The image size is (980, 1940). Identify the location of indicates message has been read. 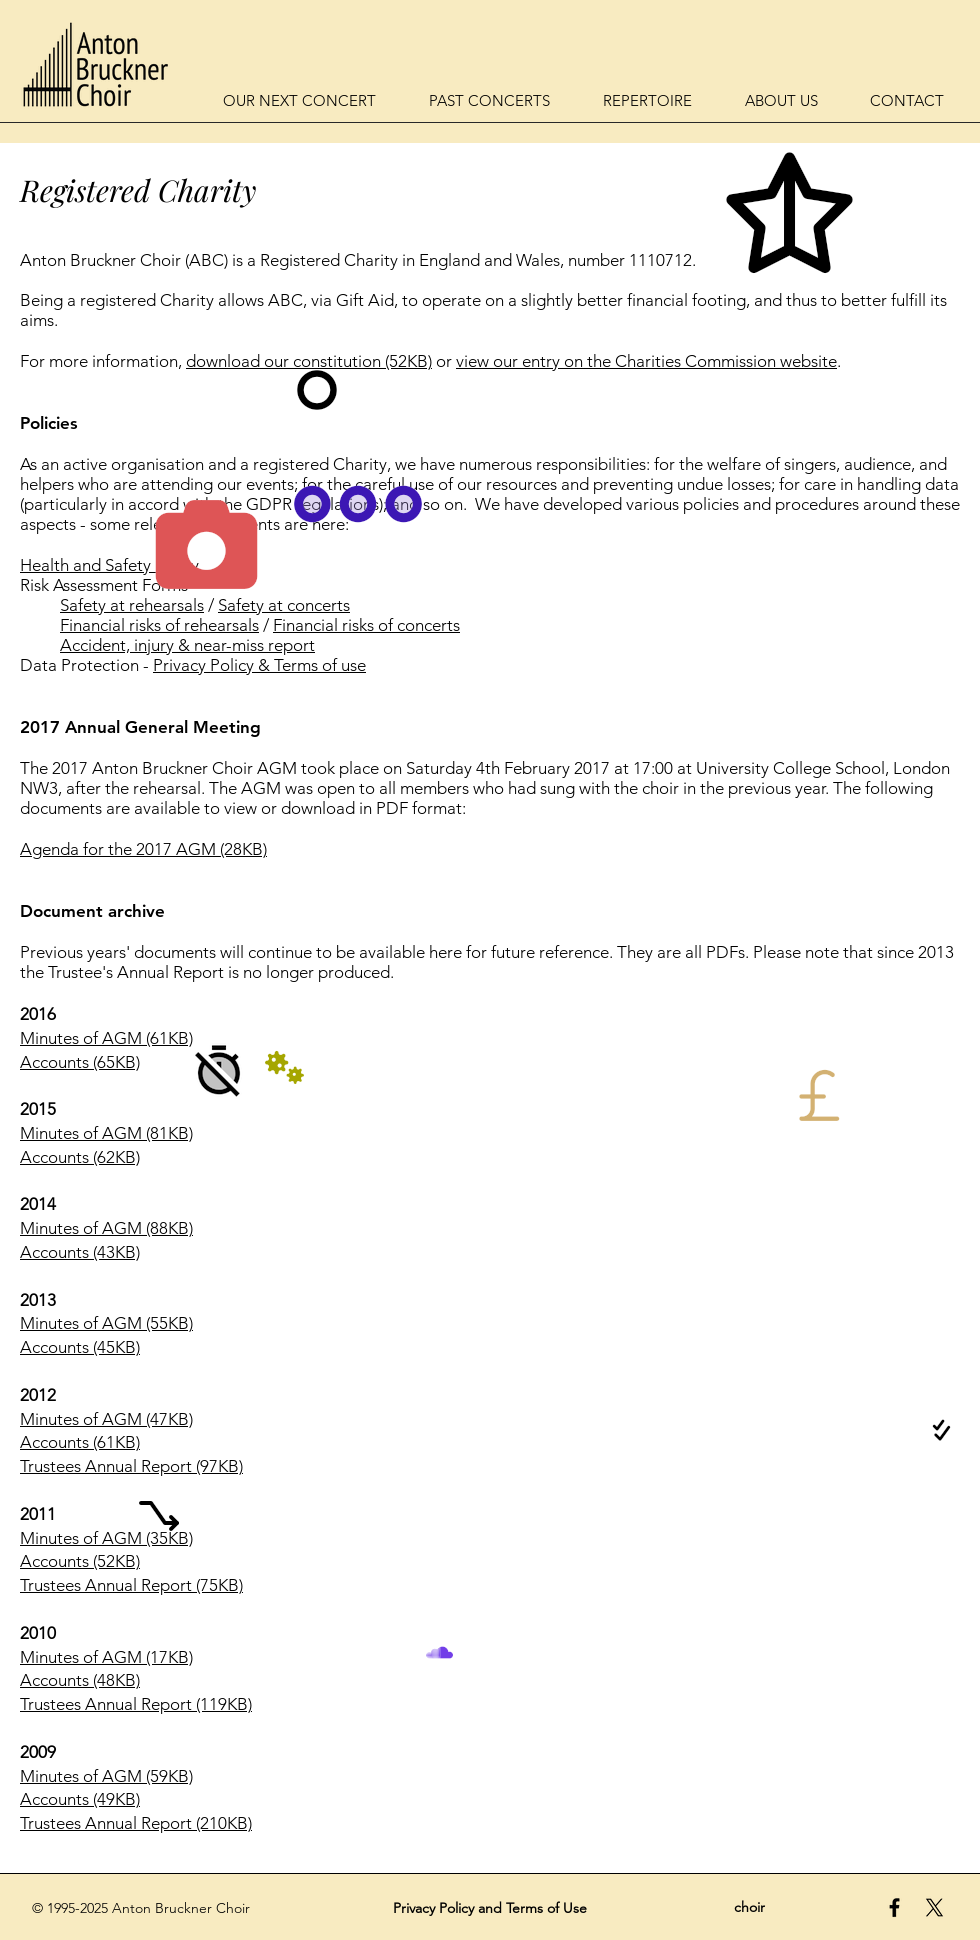
(941, 1430).